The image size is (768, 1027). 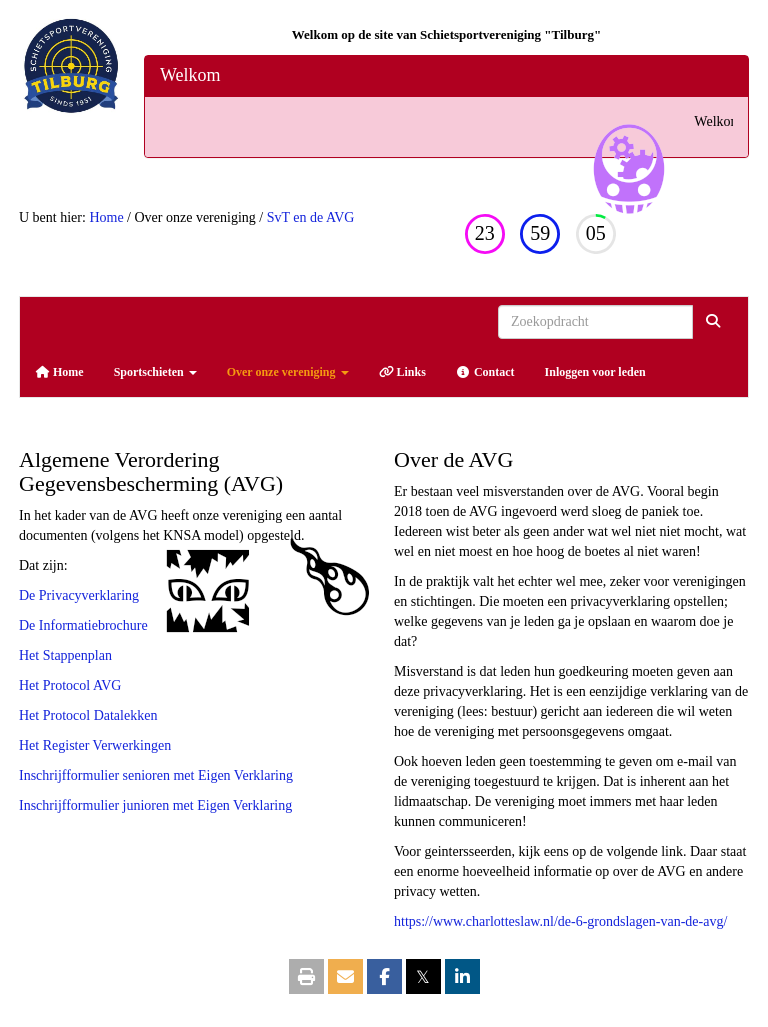 What do you see at coordinates (208, 591) in the screenshot?
I see `toggle hidden or invisible mode` at bounding box center [208, 591].